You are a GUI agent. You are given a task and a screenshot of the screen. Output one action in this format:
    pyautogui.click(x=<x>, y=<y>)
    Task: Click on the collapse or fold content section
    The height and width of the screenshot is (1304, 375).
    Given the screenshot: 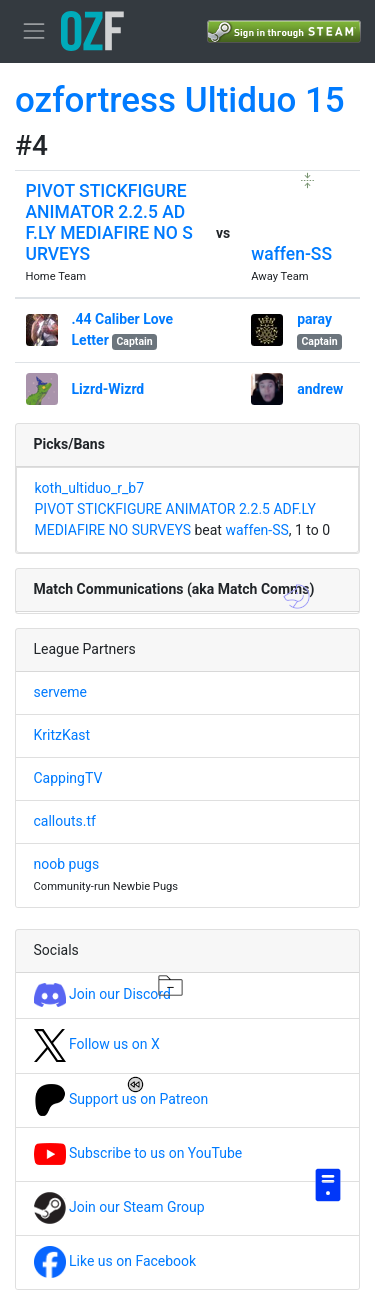 What is the action you would take?
    pyautogui.click(x=307, y=180)
    